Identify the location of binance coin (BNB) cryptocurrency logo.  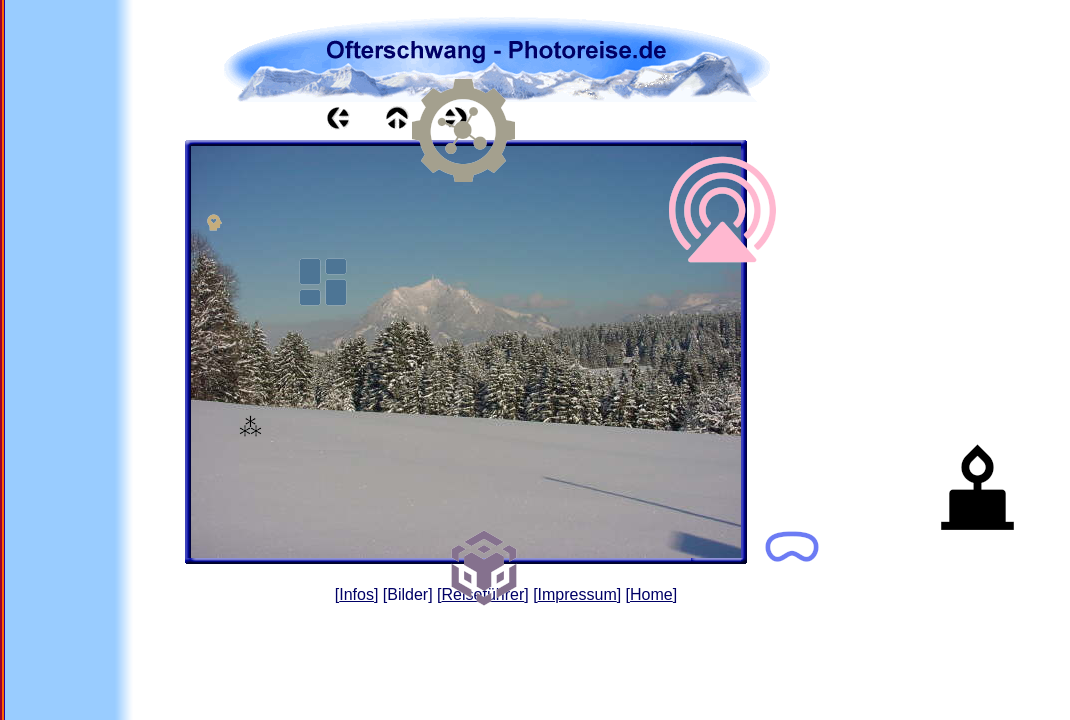
(484, 568).